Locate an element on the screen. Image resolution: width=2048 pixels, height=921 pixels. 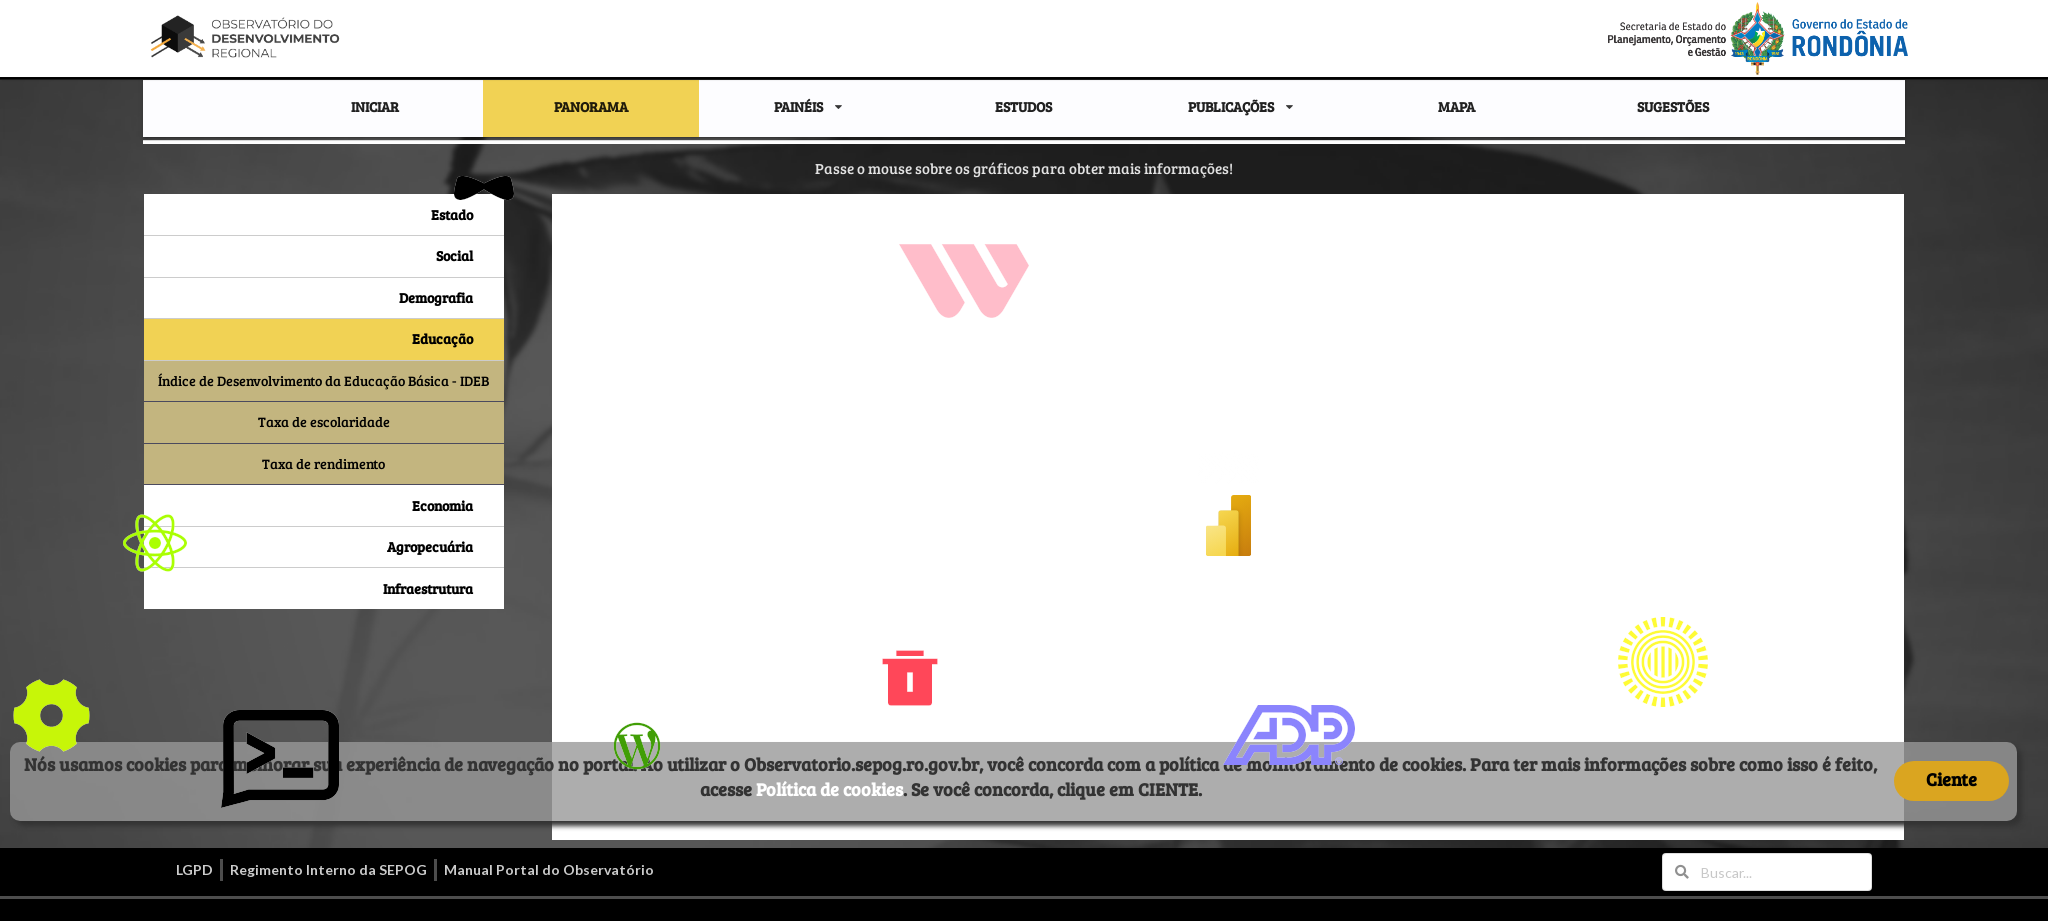
jhipster application framework logo is located at coordinates (484, 188).